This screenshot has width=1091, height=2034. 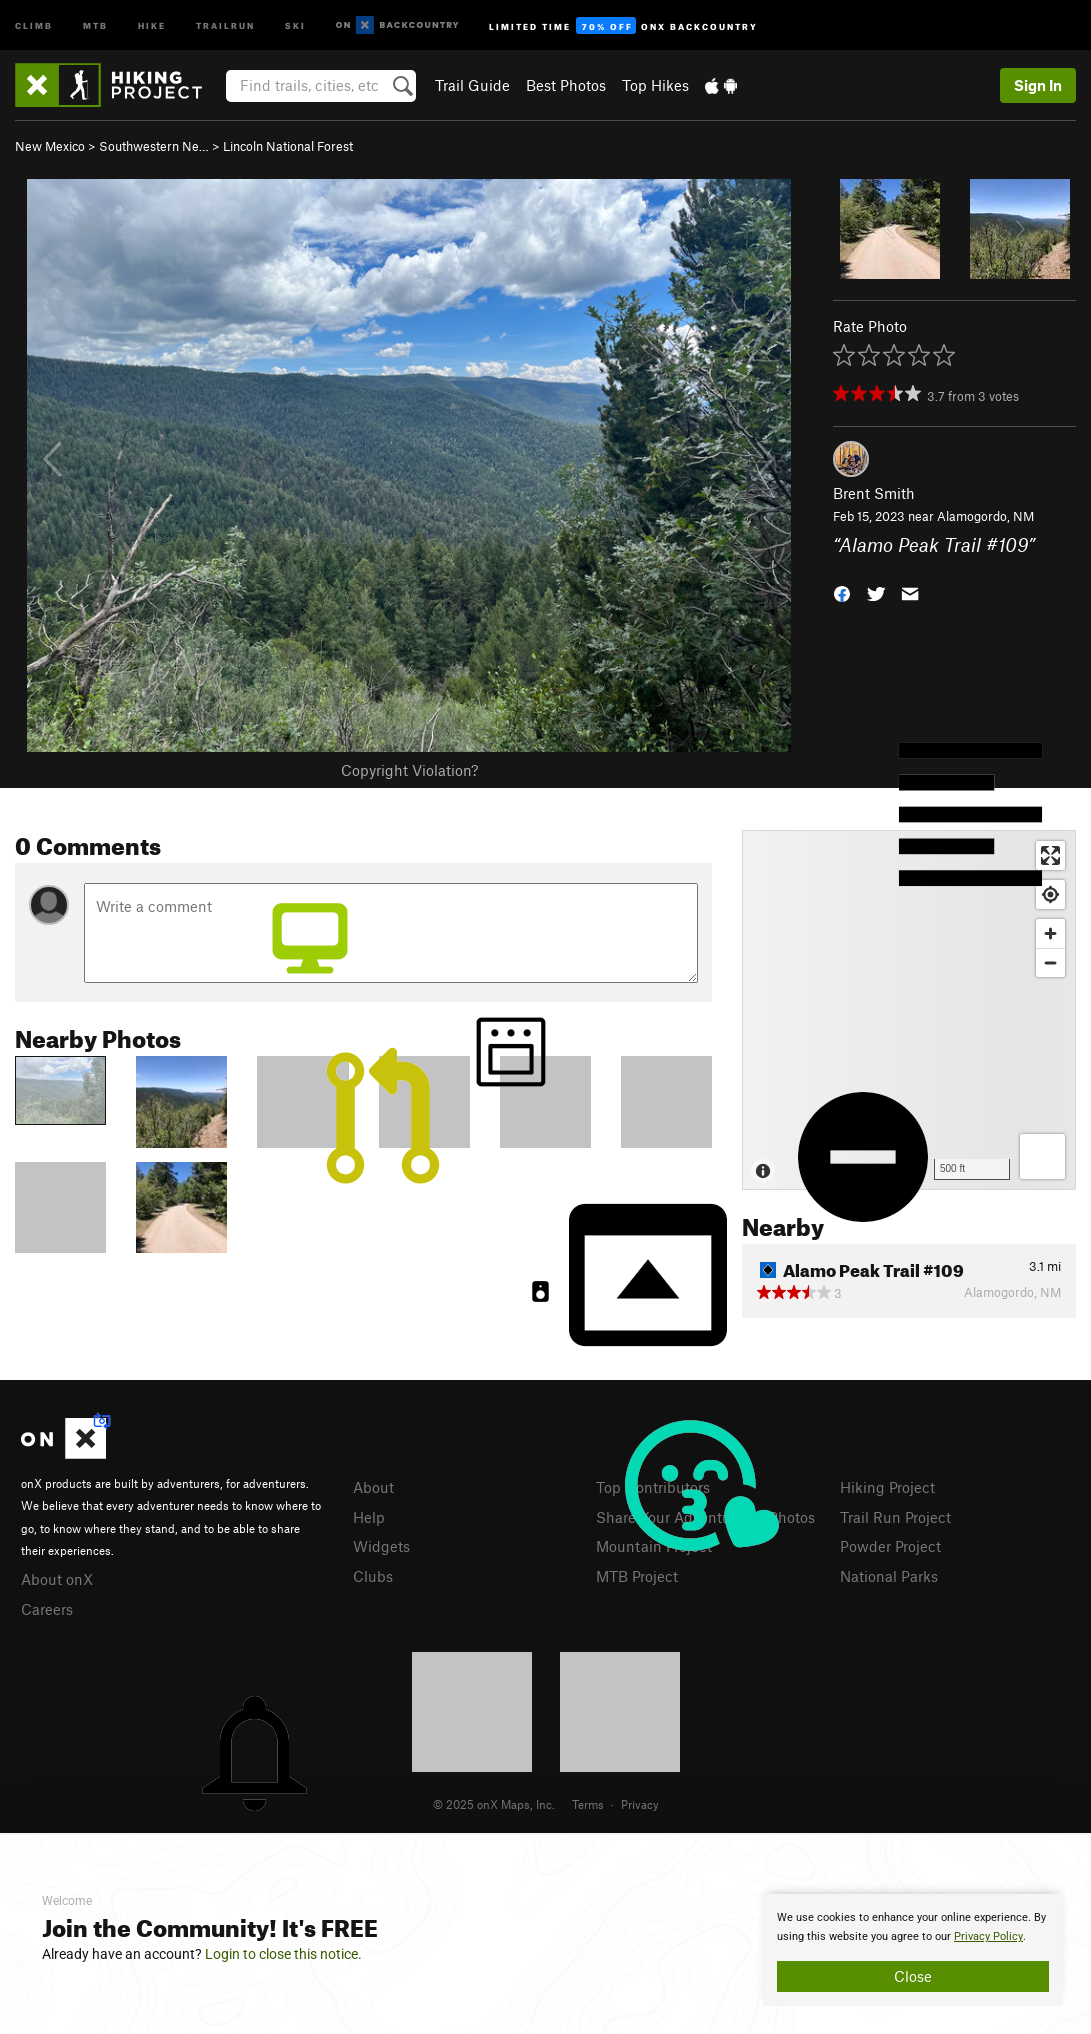 I want to click on switch between front and rear camera, so click(x=102, y=1421).